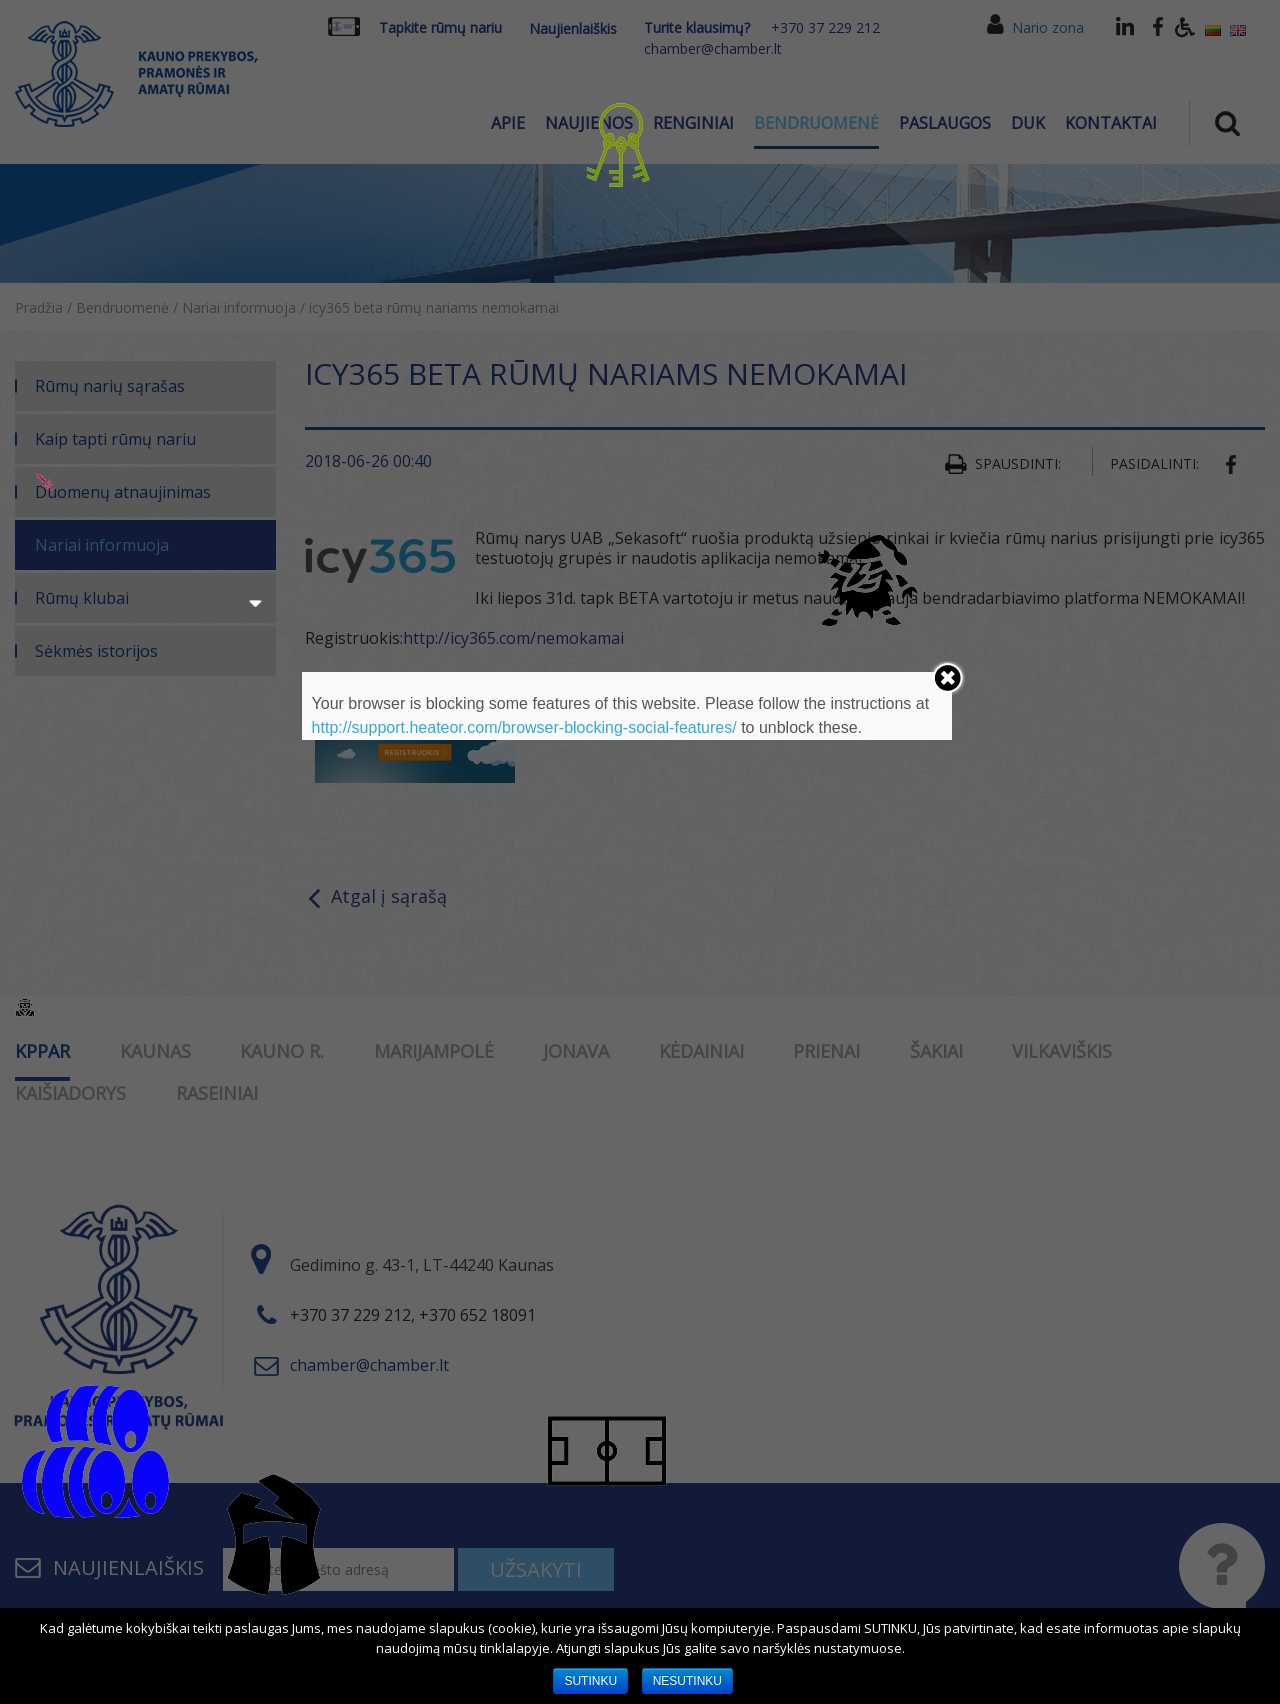 The image size is (1280, 1704). I want to click on enemy character or hostile NPC indicator, so click(867, 580).